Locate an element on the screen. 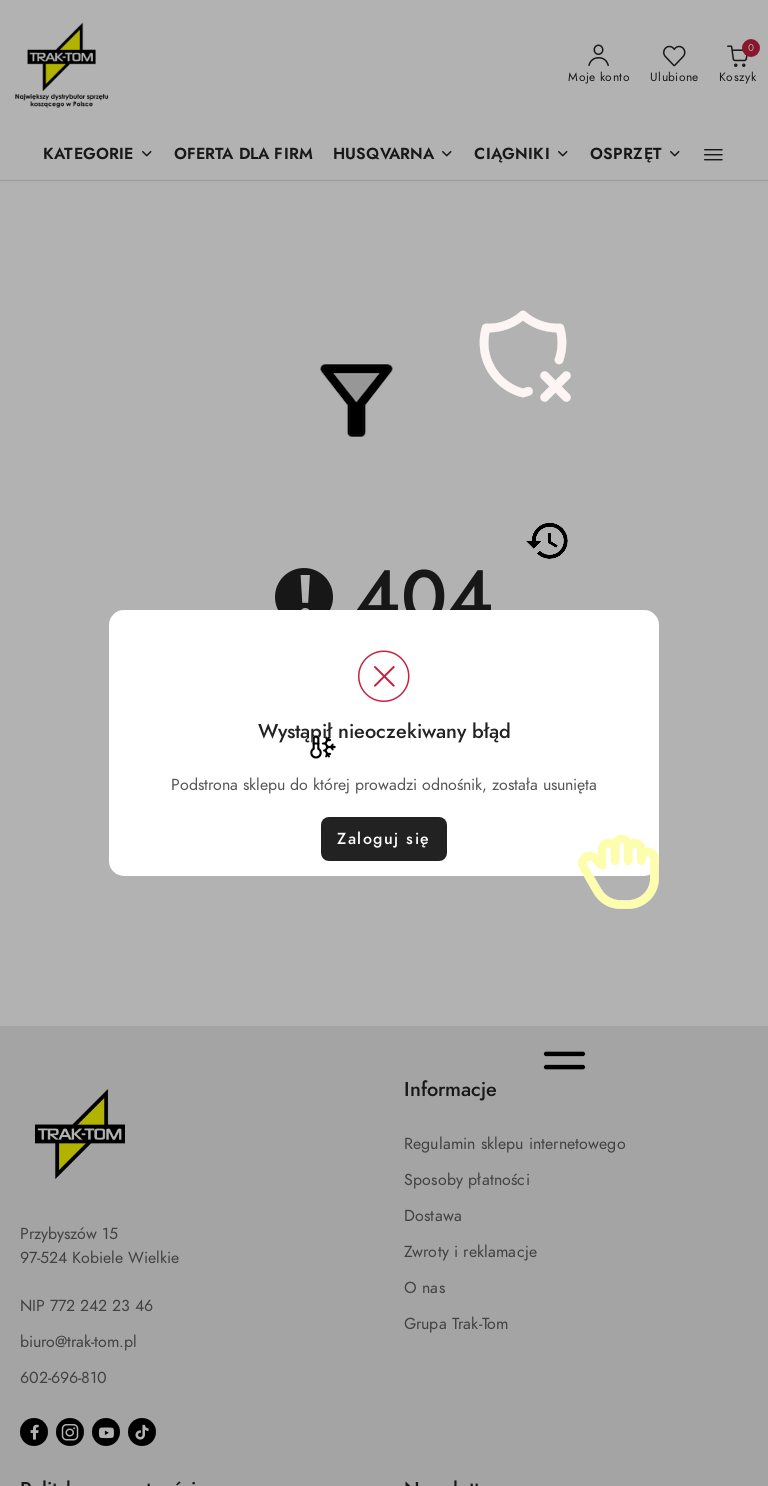 The image size is (768, 1486). indicates cold or freezing temperature is located at coordinates (323, 747).